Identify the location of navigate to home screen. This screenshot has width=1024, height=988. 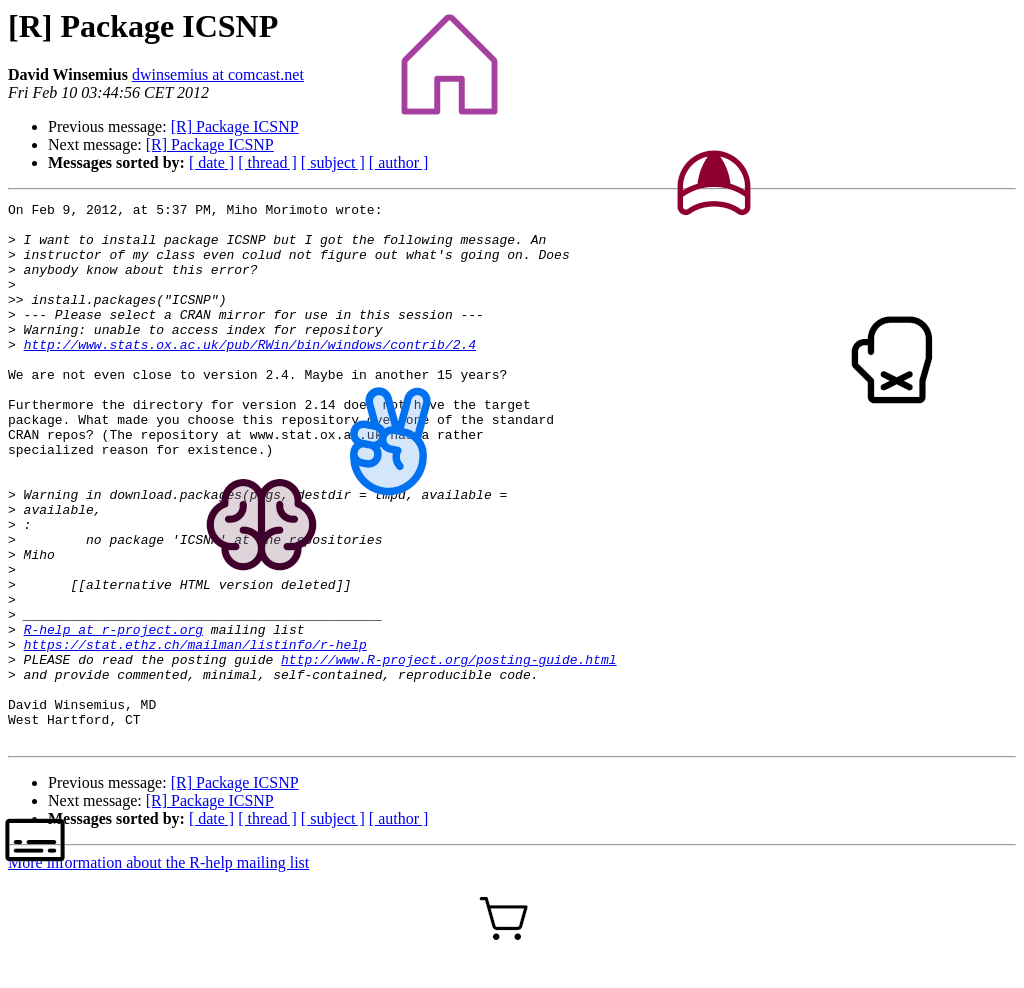
(449, 66).